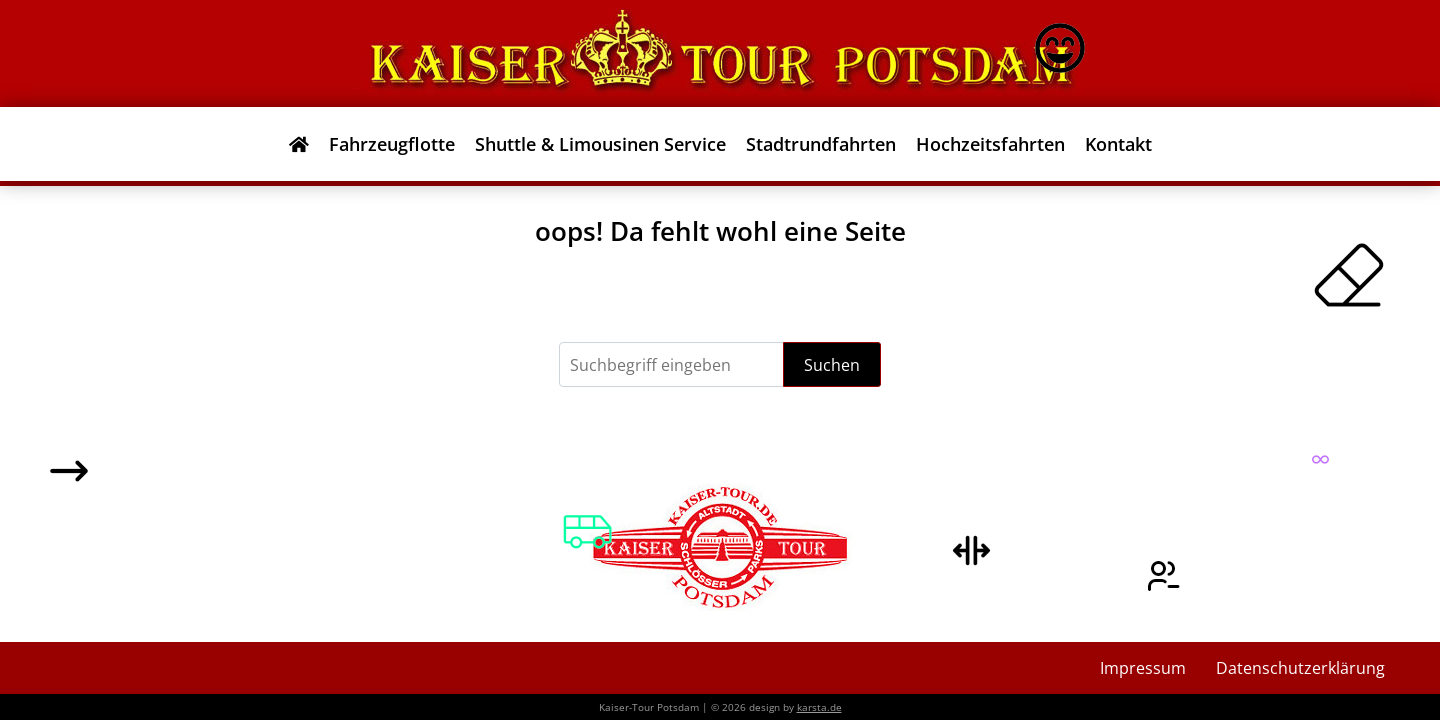 The image size is (1440, 720). Describe the element at coordinates (1320, 459) in the screenshot. I see `indicates unlimited or infinite capacity` at that location.